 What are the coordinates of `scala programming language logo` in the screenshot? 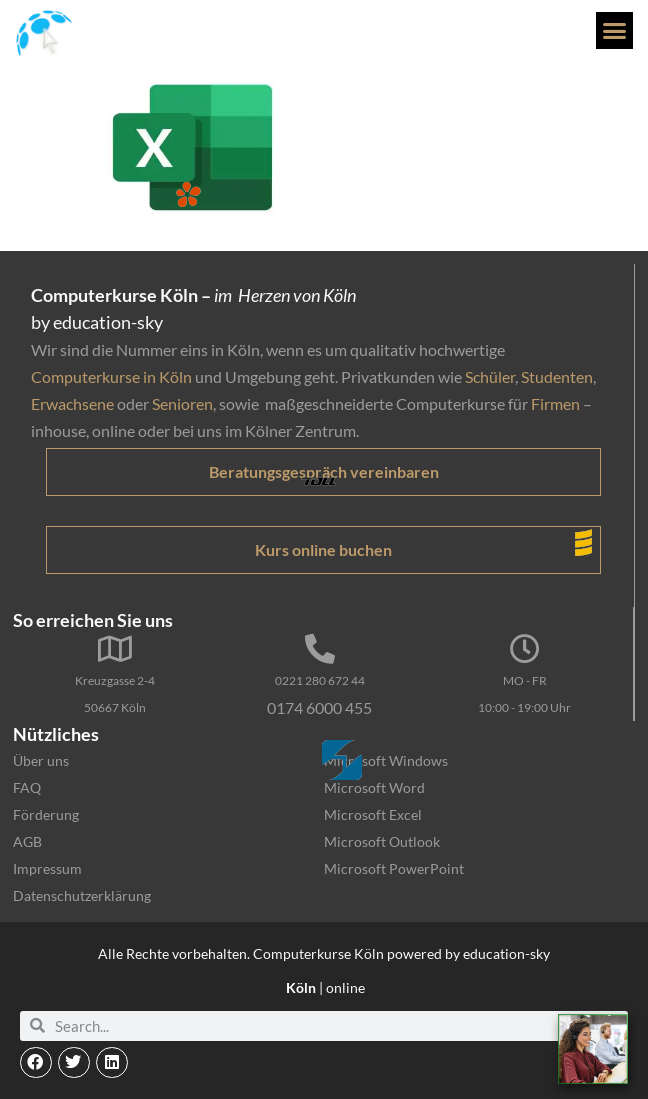 It's located at (583, 542).